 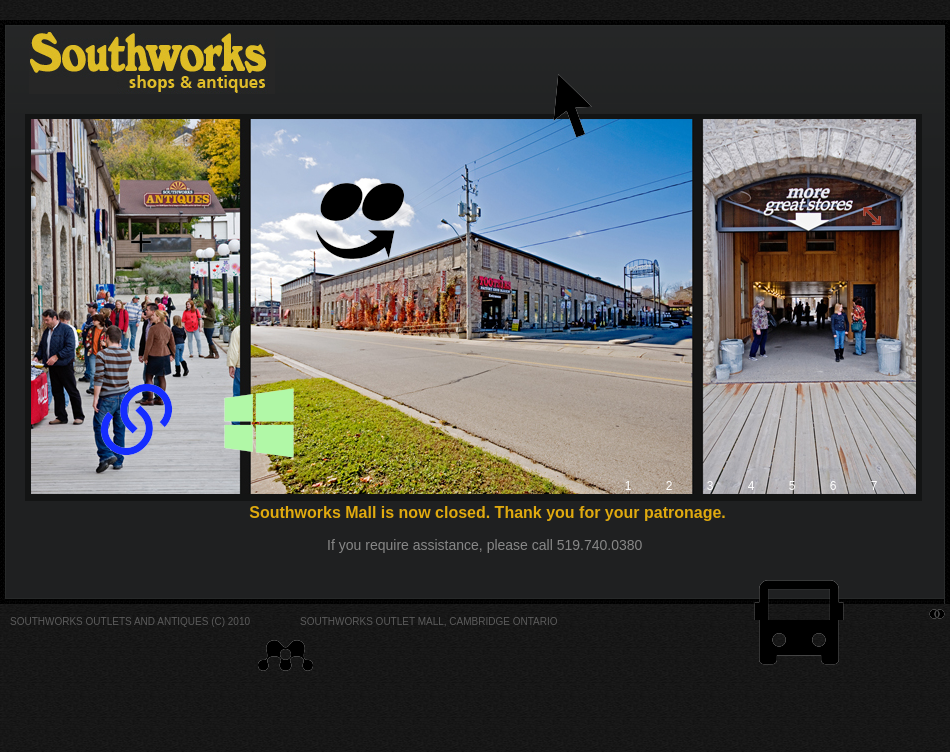 I want to click on cursor app logo, so click(x=569, y=106).